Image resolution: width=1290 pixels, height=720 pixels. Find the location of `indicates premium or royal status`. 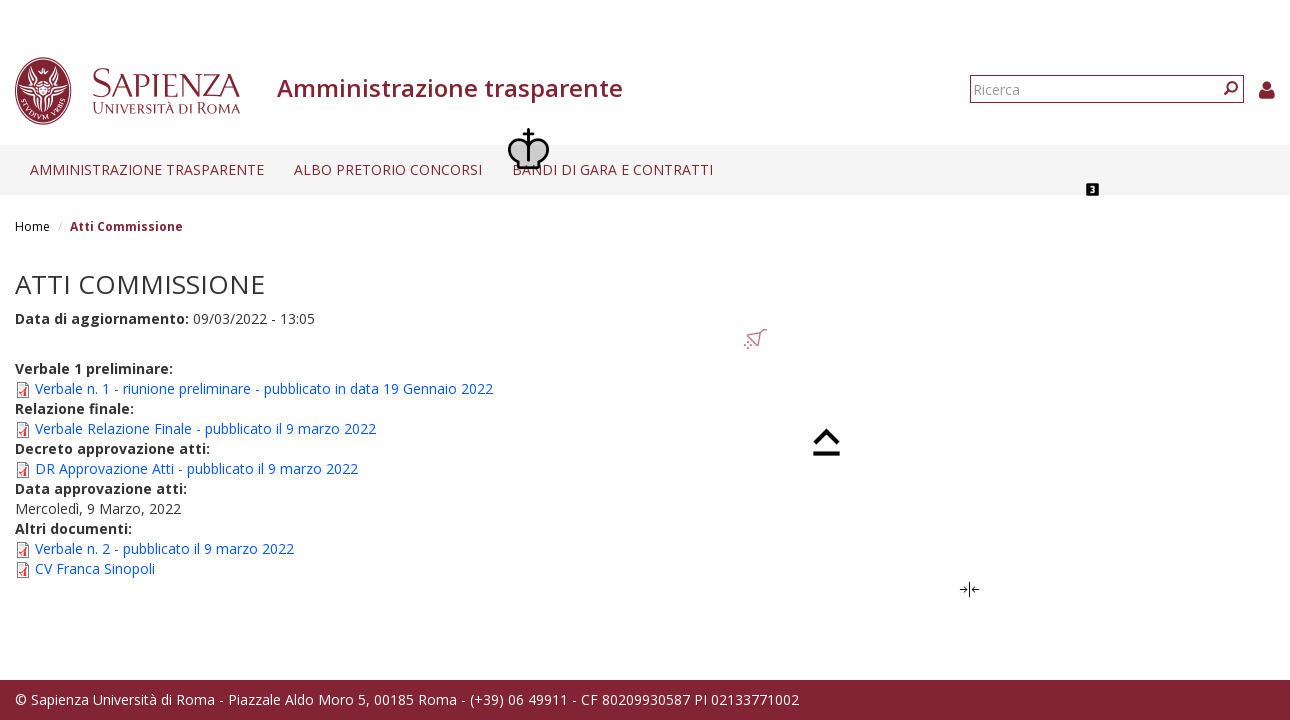

indicates premium or royal status is located at coordinates (528, 151).